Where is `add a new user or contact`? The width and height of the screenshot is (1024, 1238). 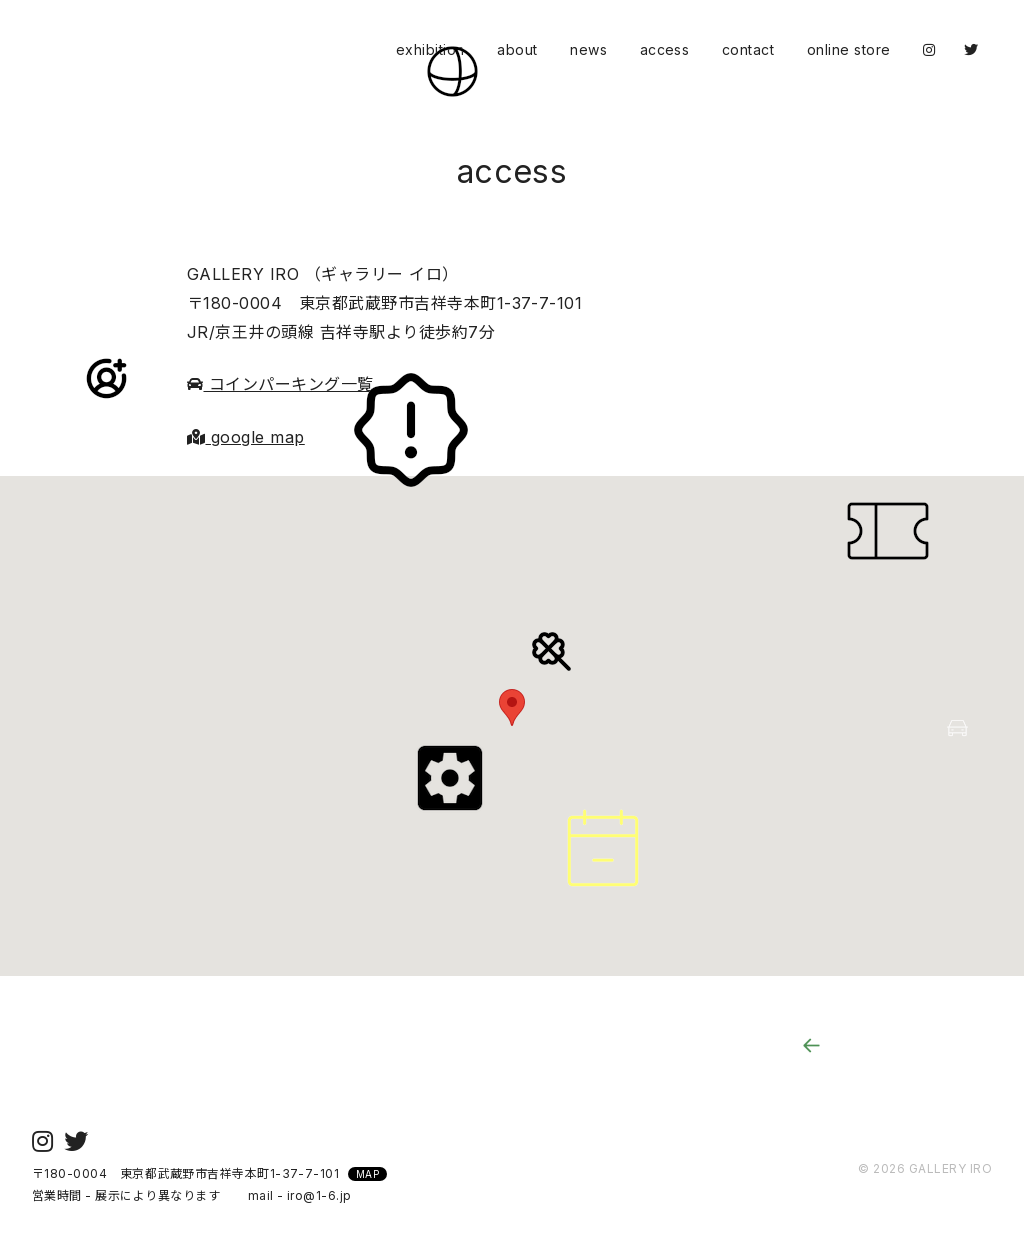 add a new user or contact is located at coordinates (106, 378).